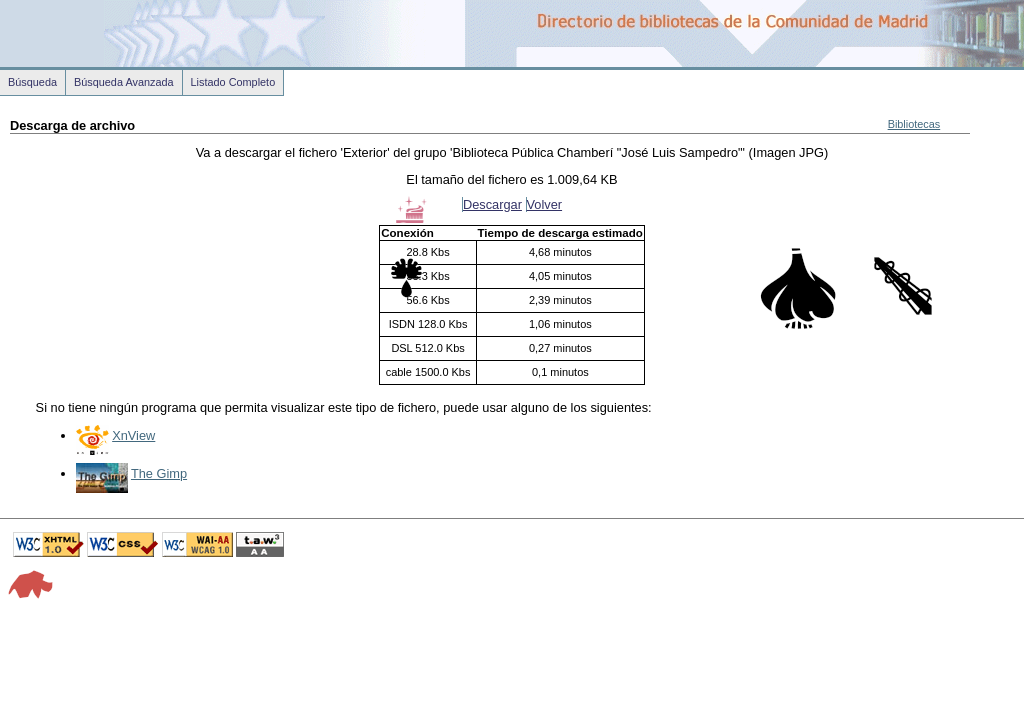 This screenshot has width=1024, height=720. I want to click on activate wave or beam attack, so click(903, 286).